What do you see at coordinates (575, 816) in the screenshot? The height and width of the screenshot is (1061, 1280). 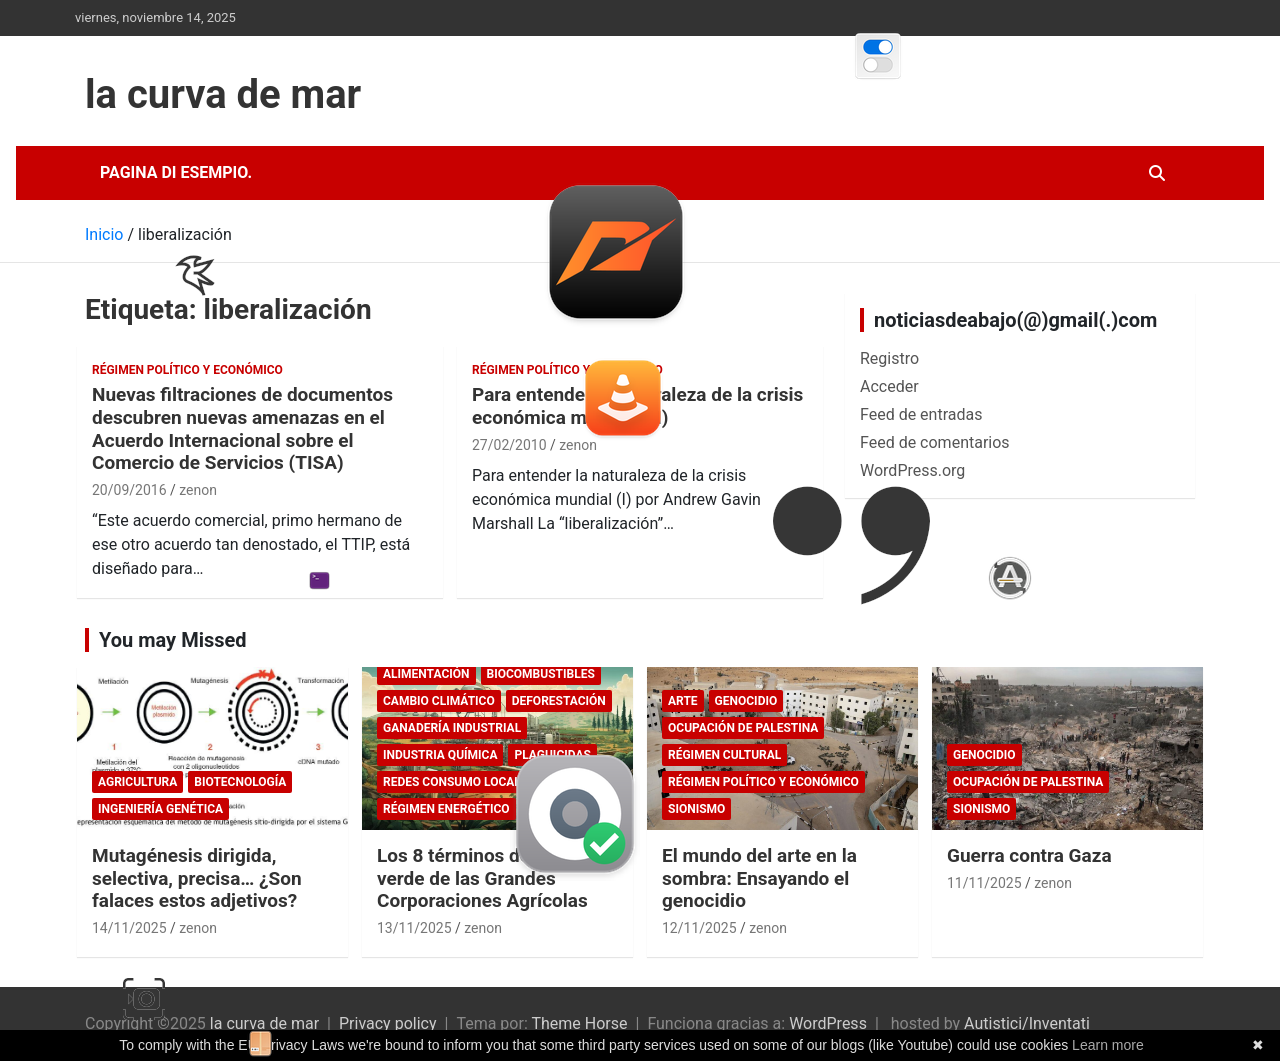 I see `optical drive verified and working correctly` at bounding box center [575, 816].